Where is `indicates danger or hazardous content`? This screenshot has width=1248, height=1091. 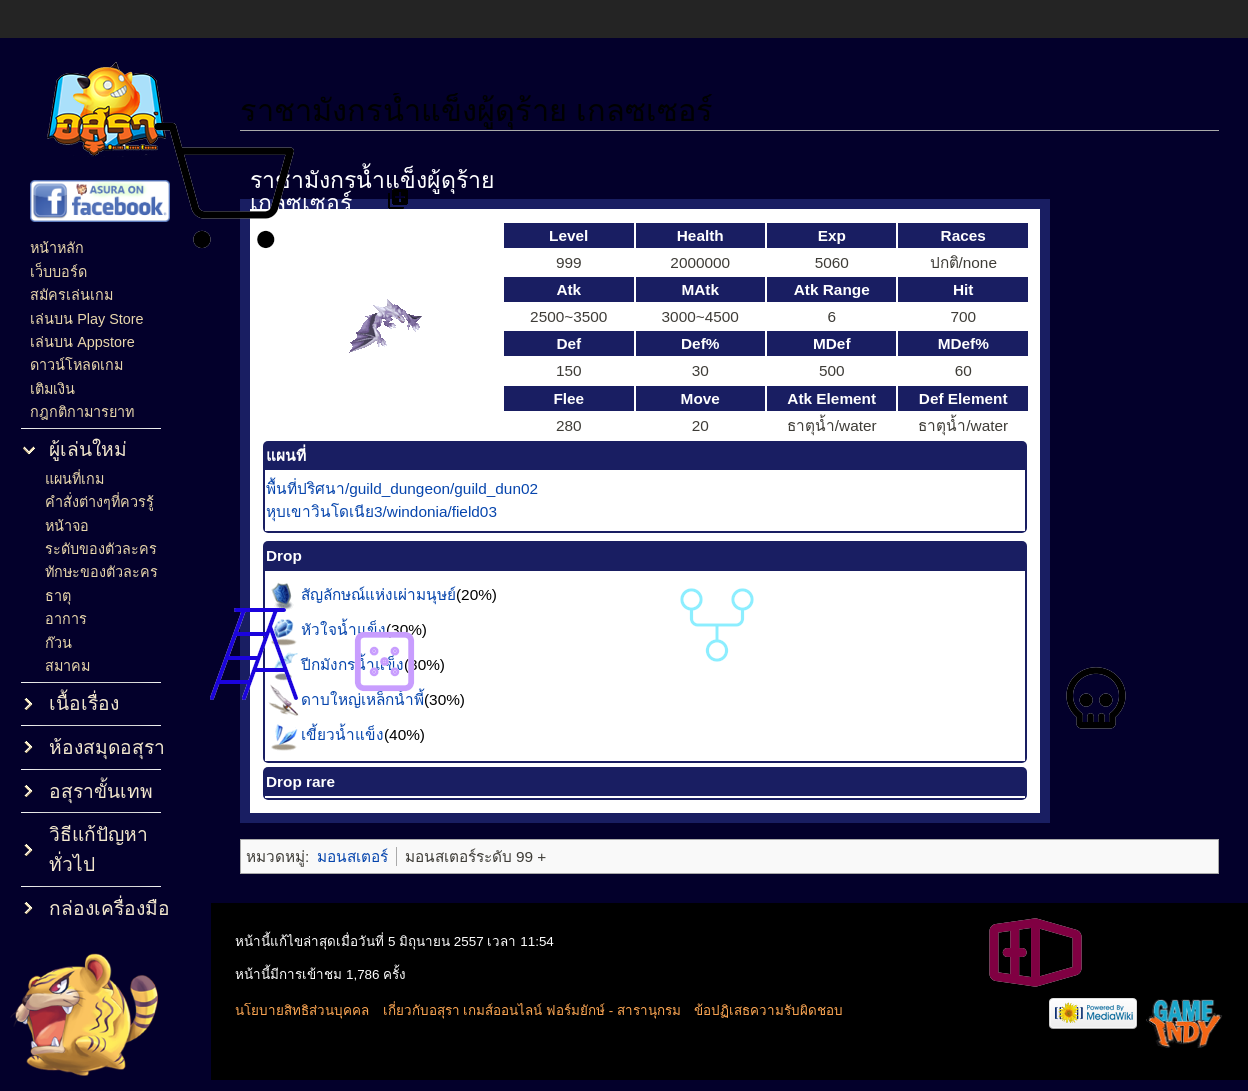
indicates danger or hazardous content is located at coordinates (1096, 699).